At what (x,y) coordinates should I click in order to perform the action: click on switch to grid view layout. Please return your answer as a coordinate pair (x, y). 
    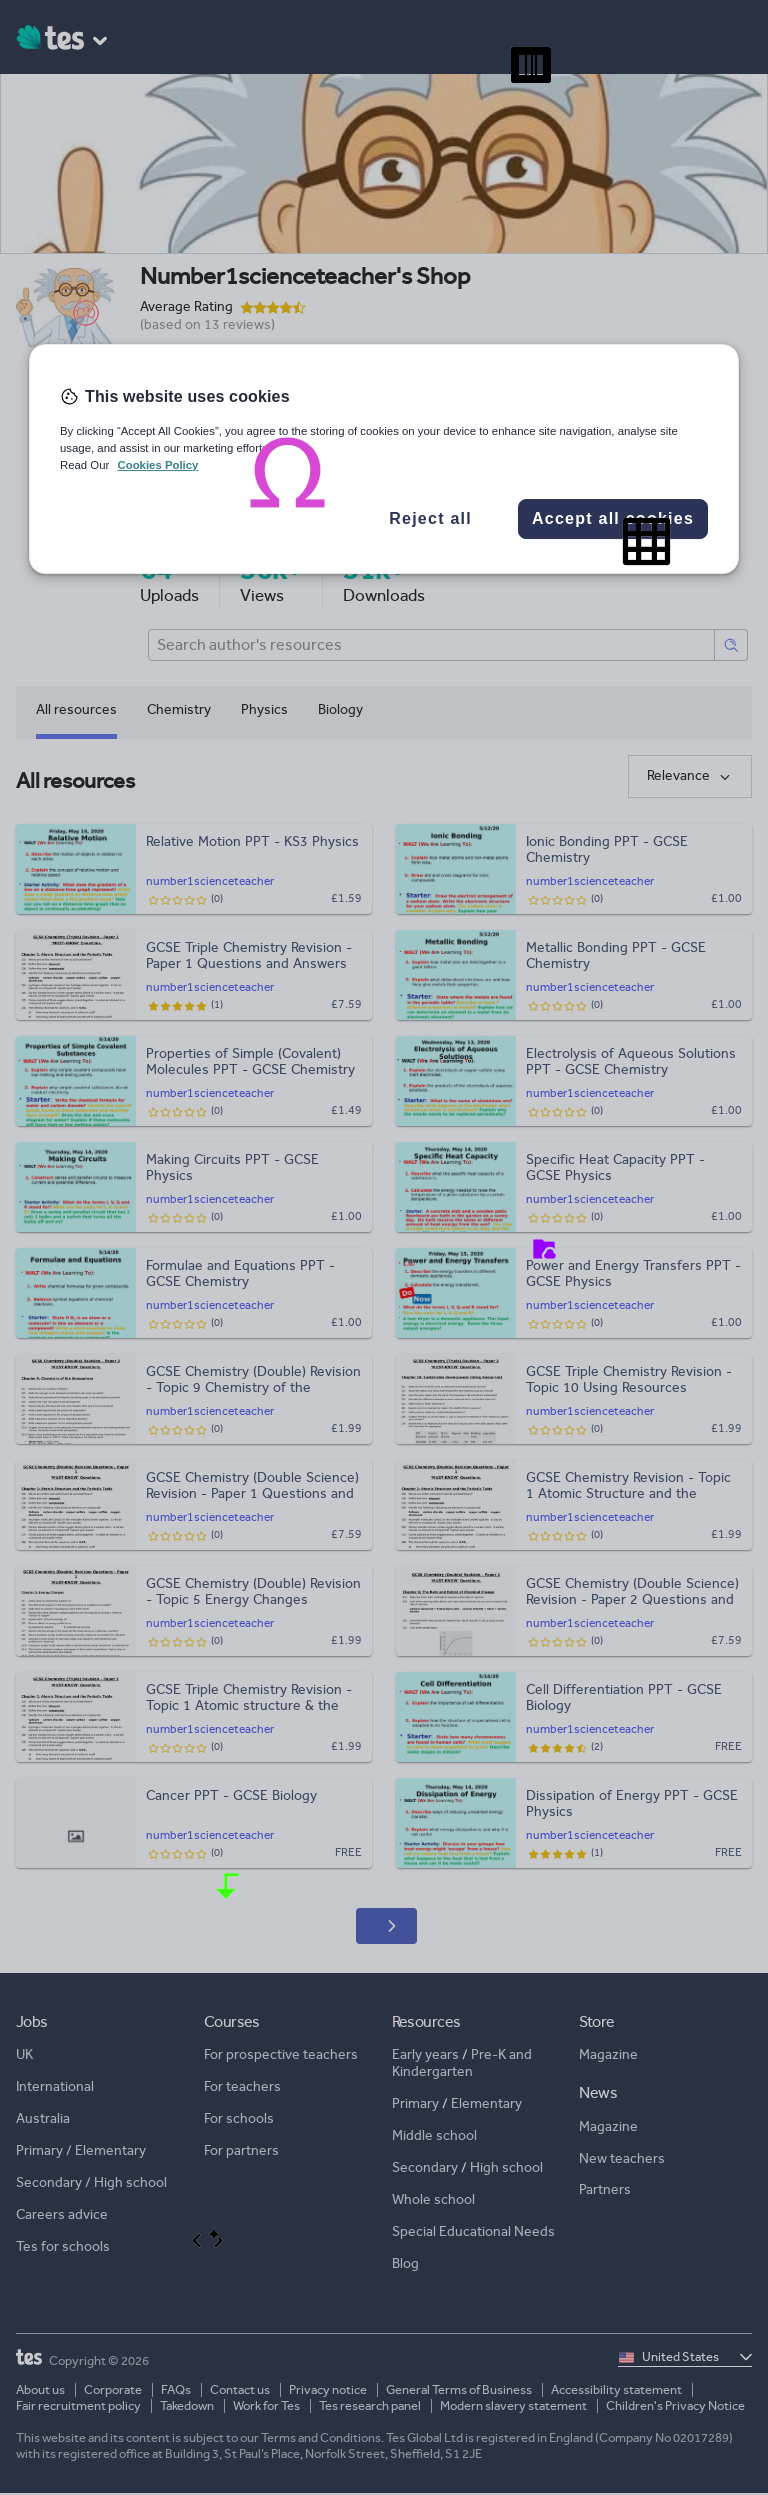
    Looking at the image, I should click on (646, 541).